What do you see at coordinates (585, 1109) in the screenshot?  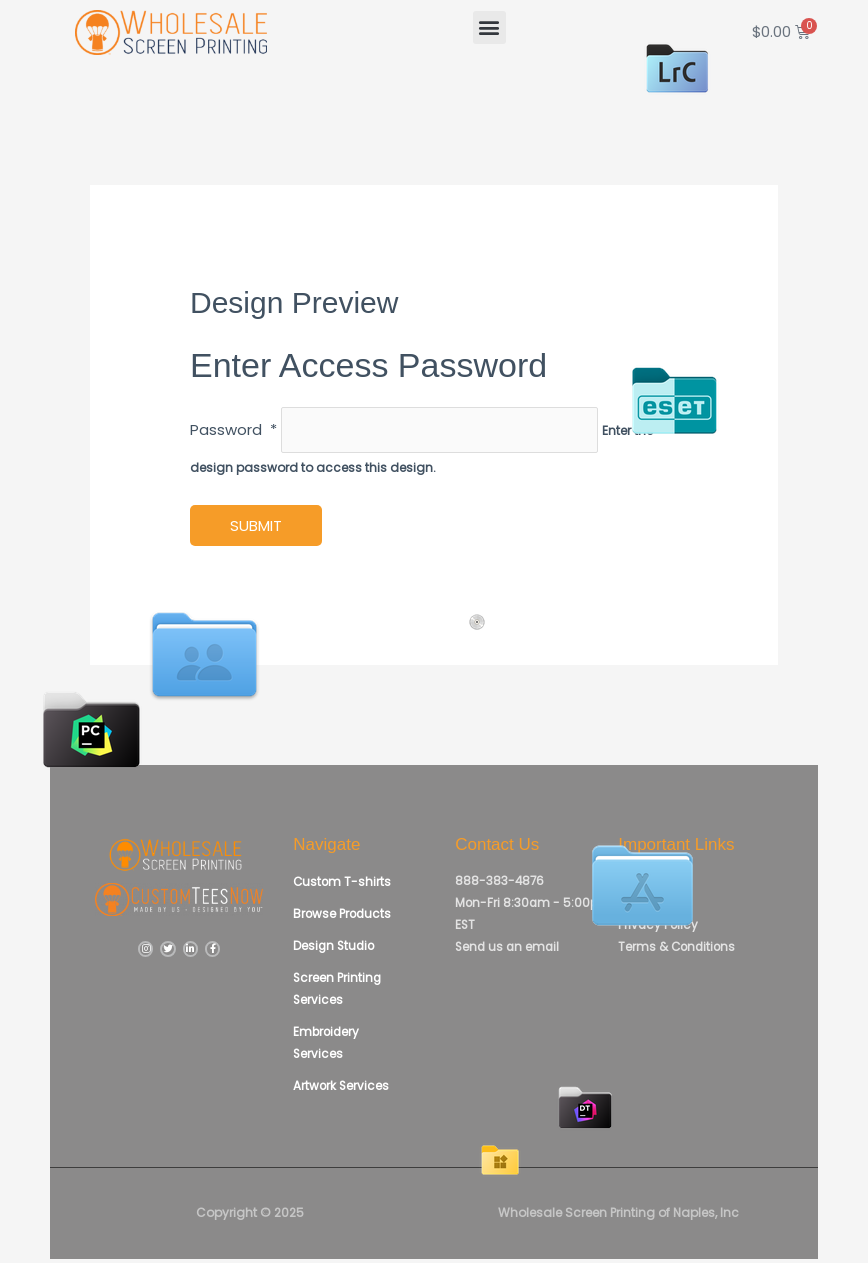 I see `open jetbrains dottrace project folder` at bounding box center [585, 1109].